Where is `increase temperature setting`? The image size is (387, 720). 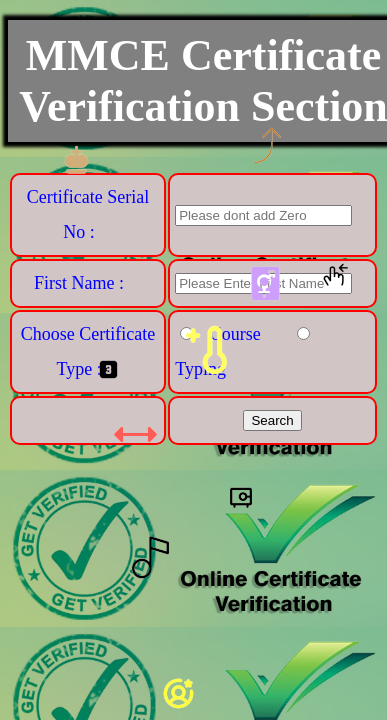 increase temperature setting is located at coordinates (210, 350).